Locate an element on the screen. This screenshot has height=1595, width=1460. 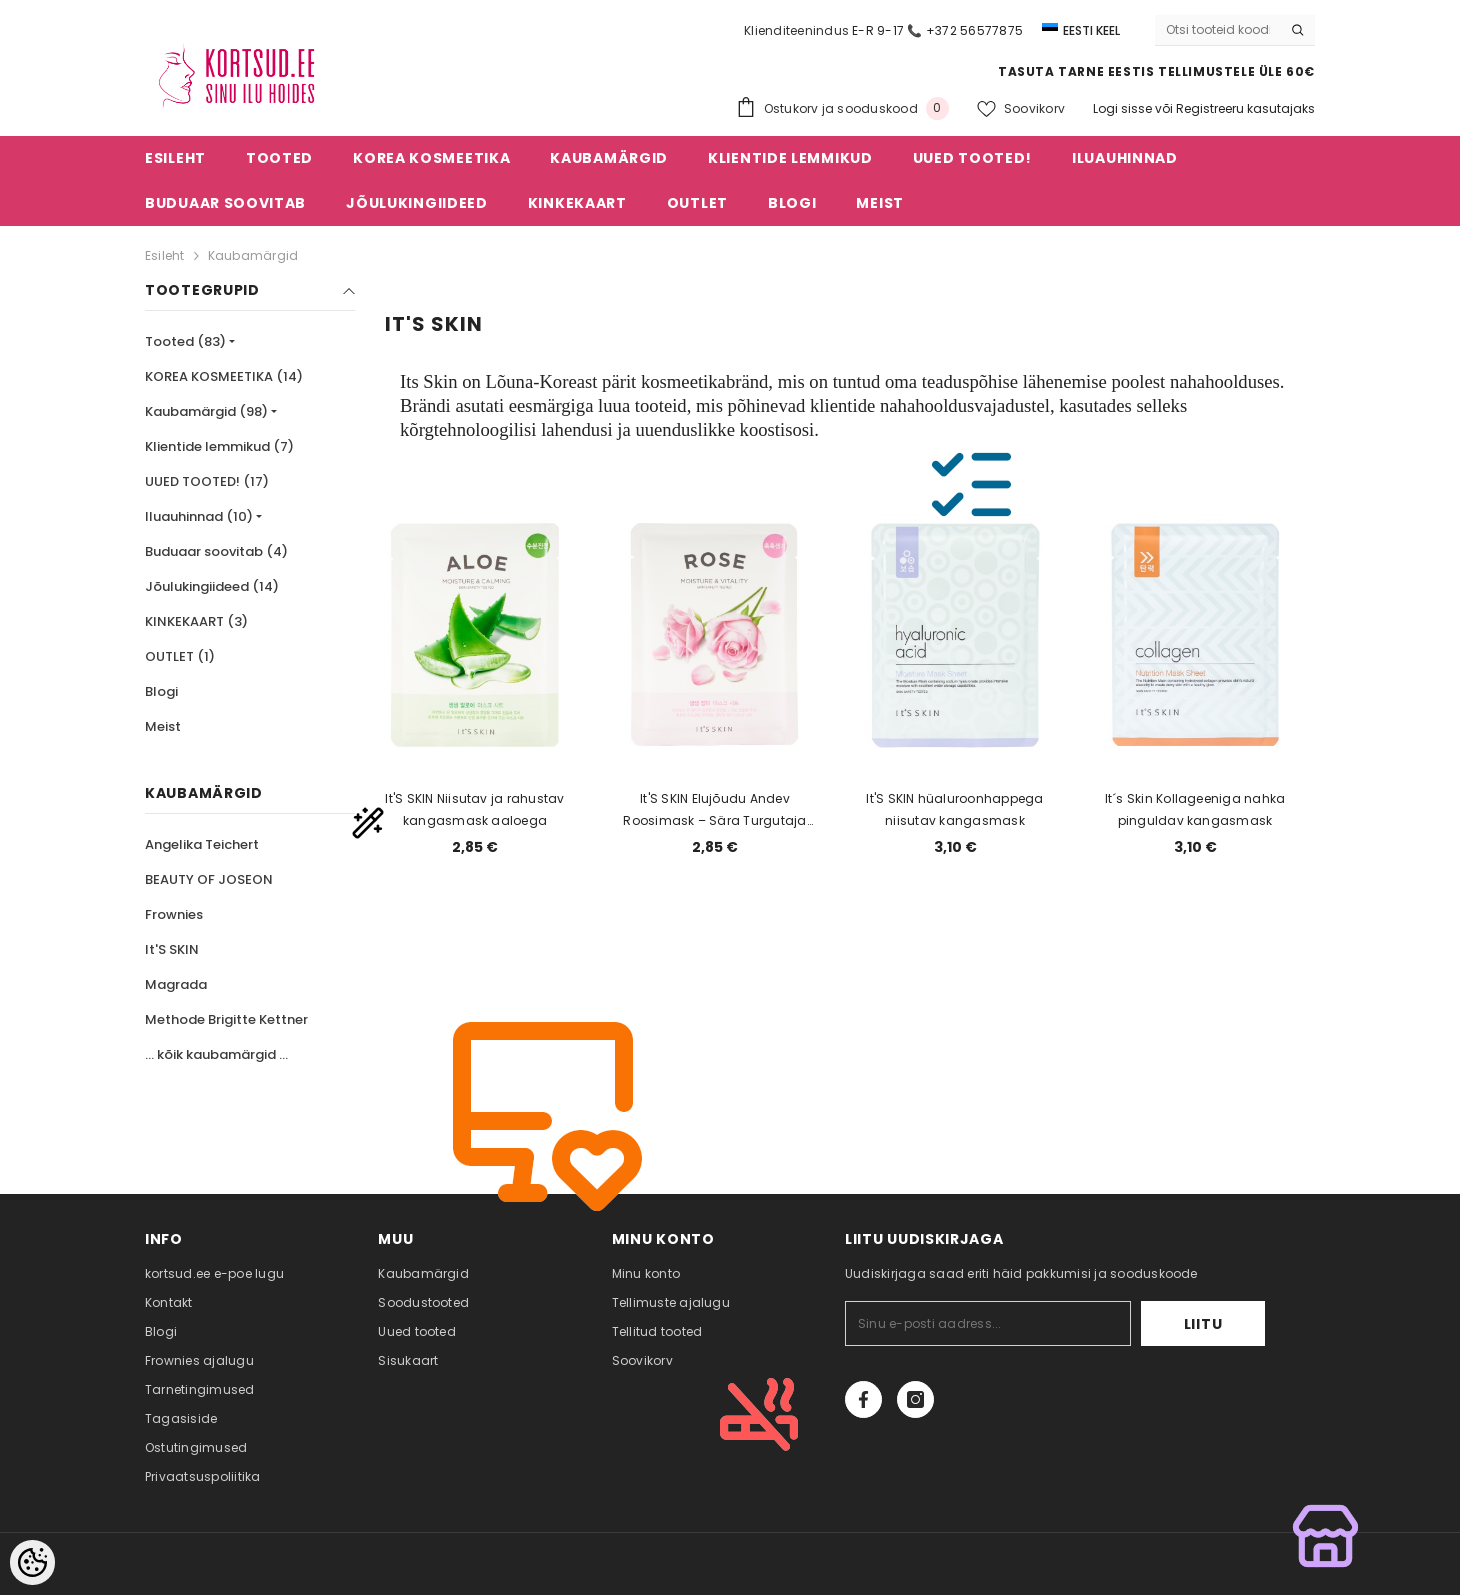
no smoking allowed is located at coordinates (759, 1417).